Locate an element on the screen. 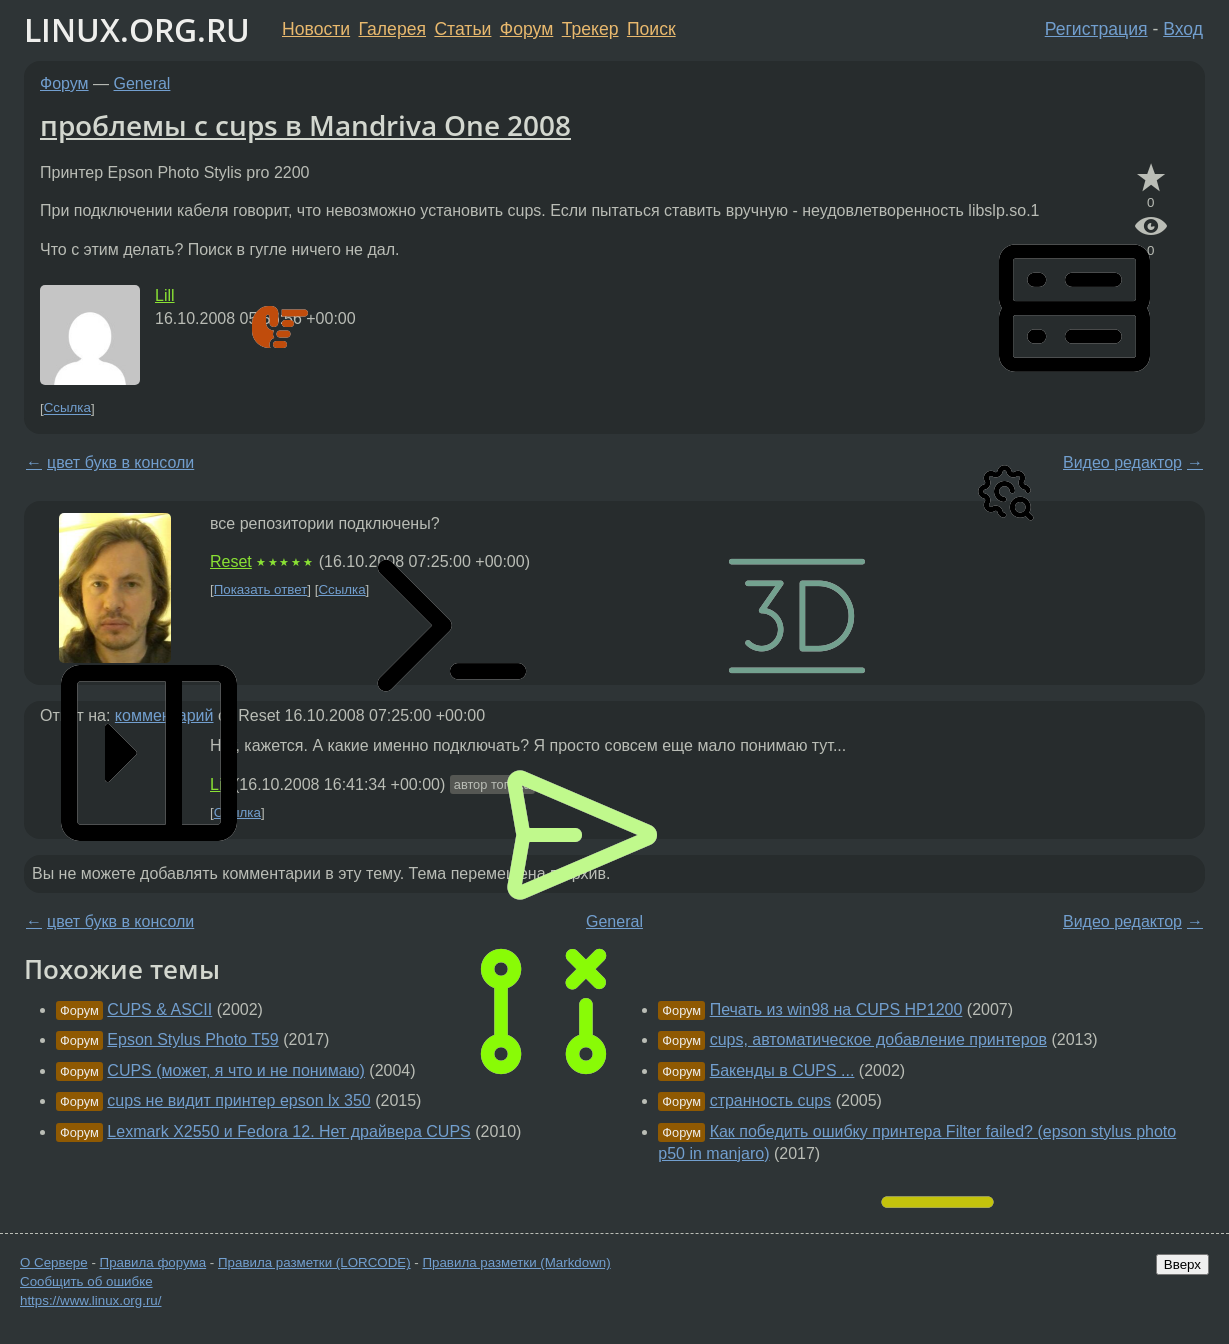 Image resolution: width=1229 pixels, height=1344 pixels. collapse or minimize a section is located at coordinates (937, 1196).